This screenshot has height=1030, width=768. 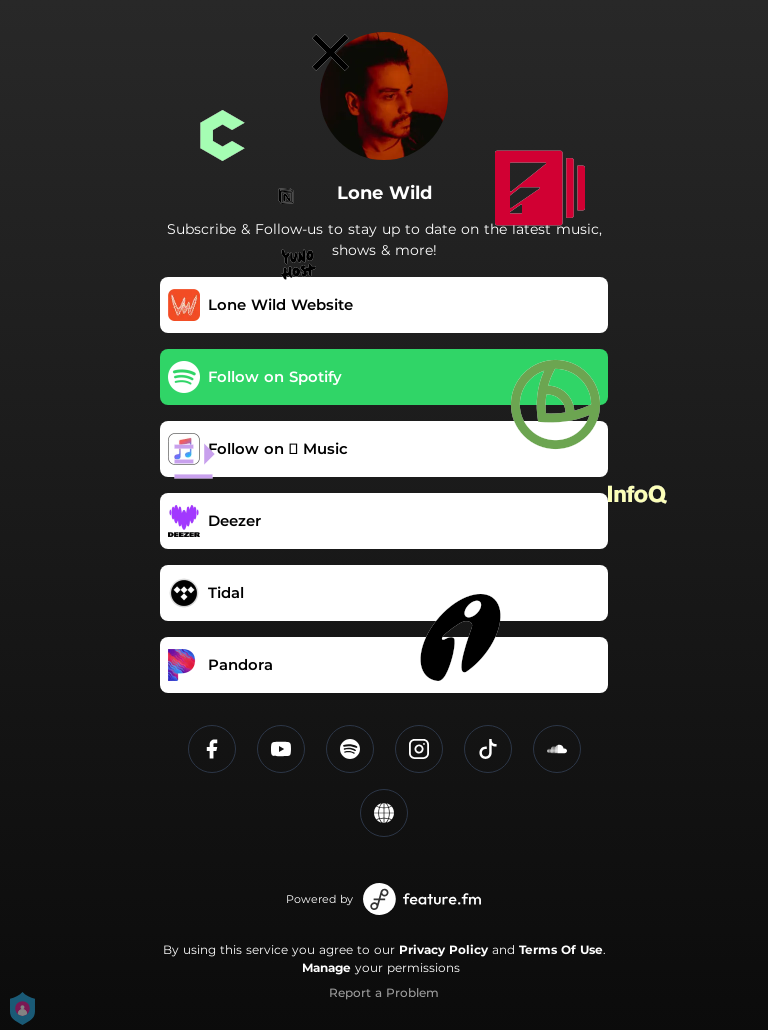 What do you see at coordinates (286, 196) in the screenshot?
I see `open Notion app` at bounding box center [286, 196].